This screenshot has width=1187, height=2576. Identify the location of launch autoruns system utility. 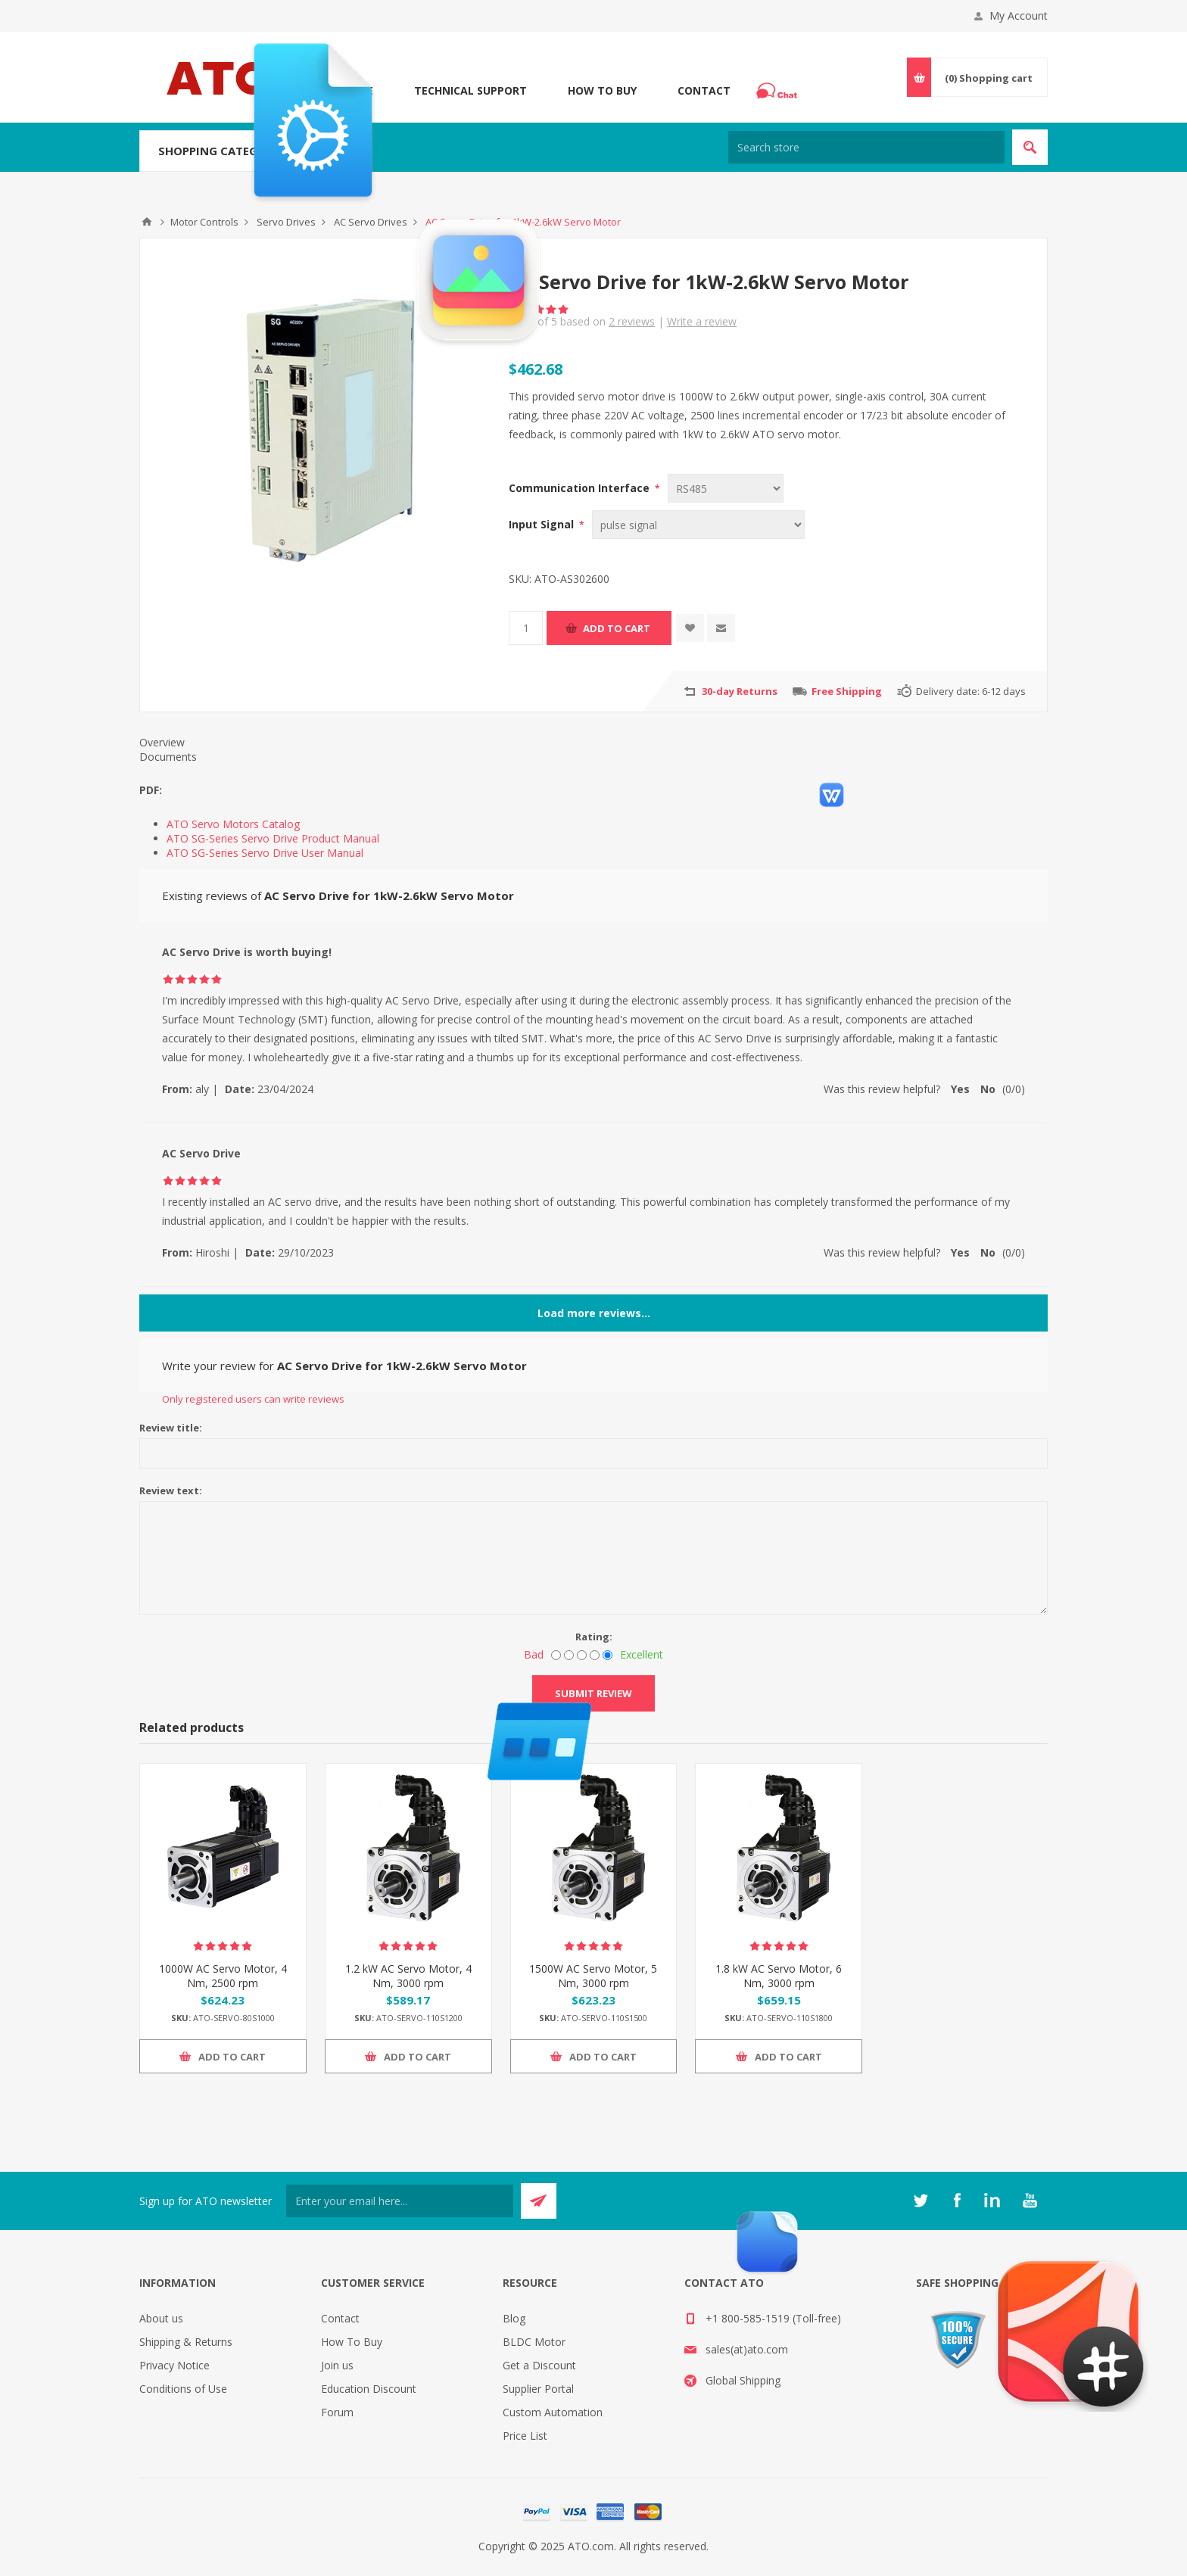
(539, 1741).